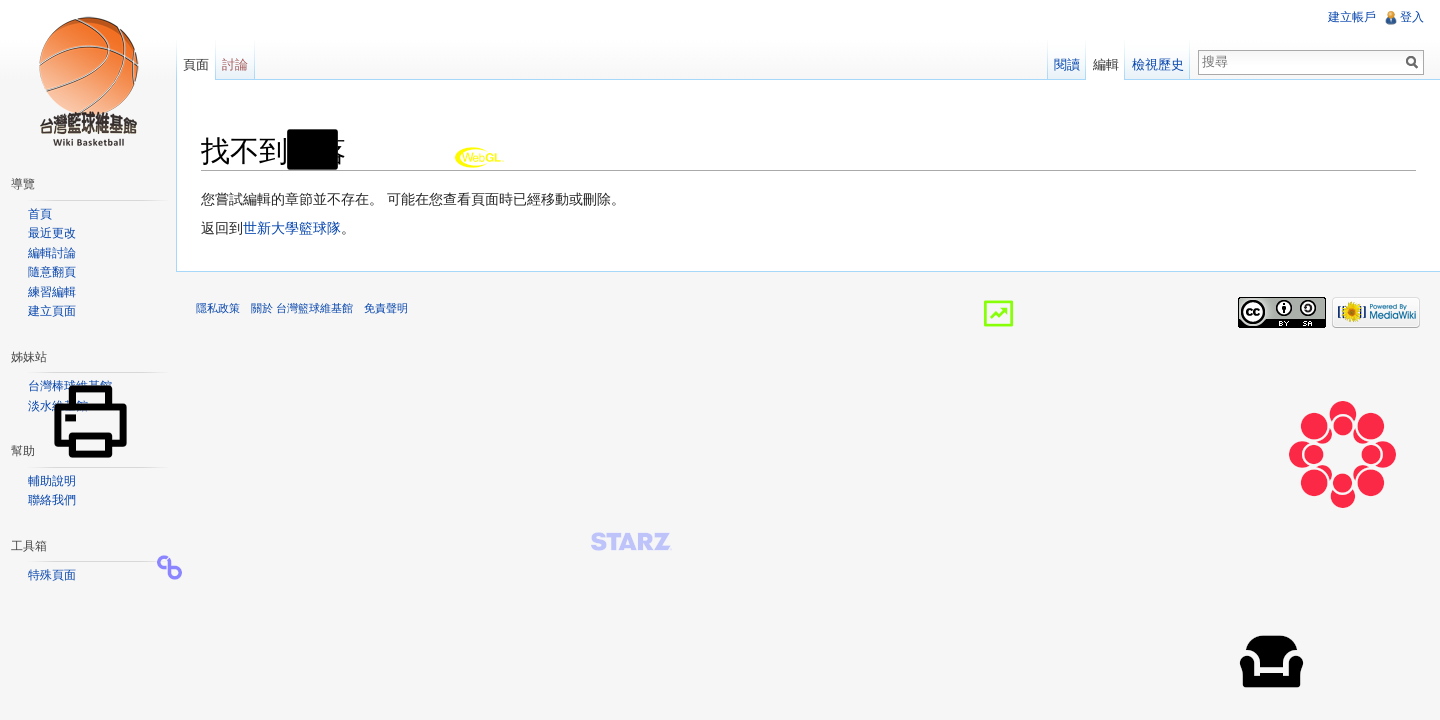 This screenshot has width=1440, height=720. What do you see at coordinates (169, 567) in the screenshot?
I see `cloudbees company logo` at bounding box center [169, 567].